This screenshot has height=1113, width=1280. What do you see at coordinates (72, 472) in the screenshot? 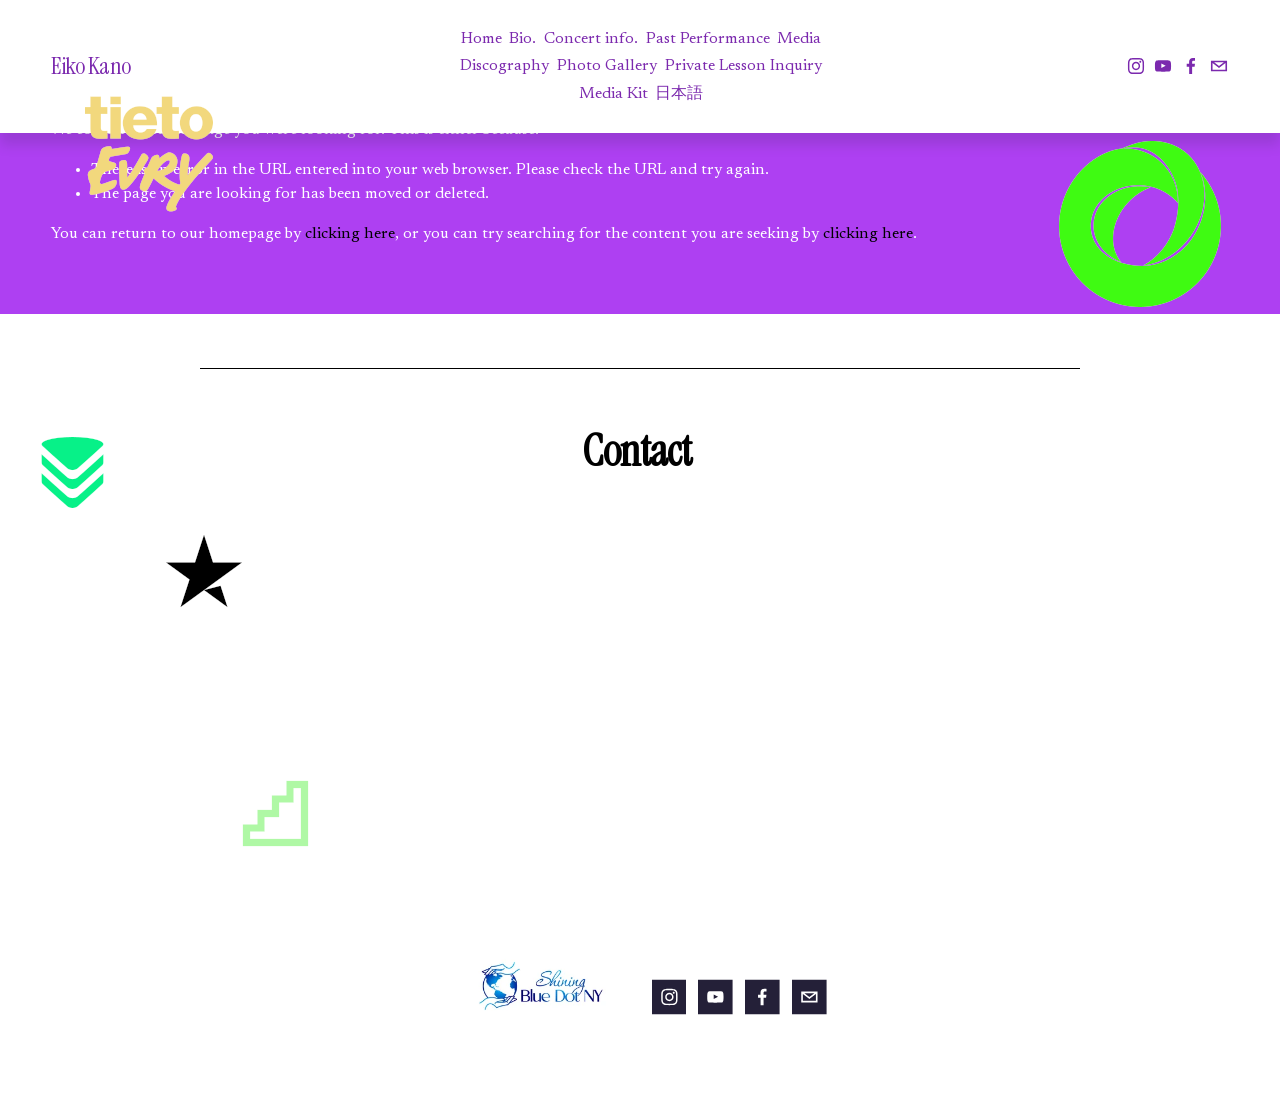
I see `VictoriaMetrics logo` at bounding box center [72, 472].